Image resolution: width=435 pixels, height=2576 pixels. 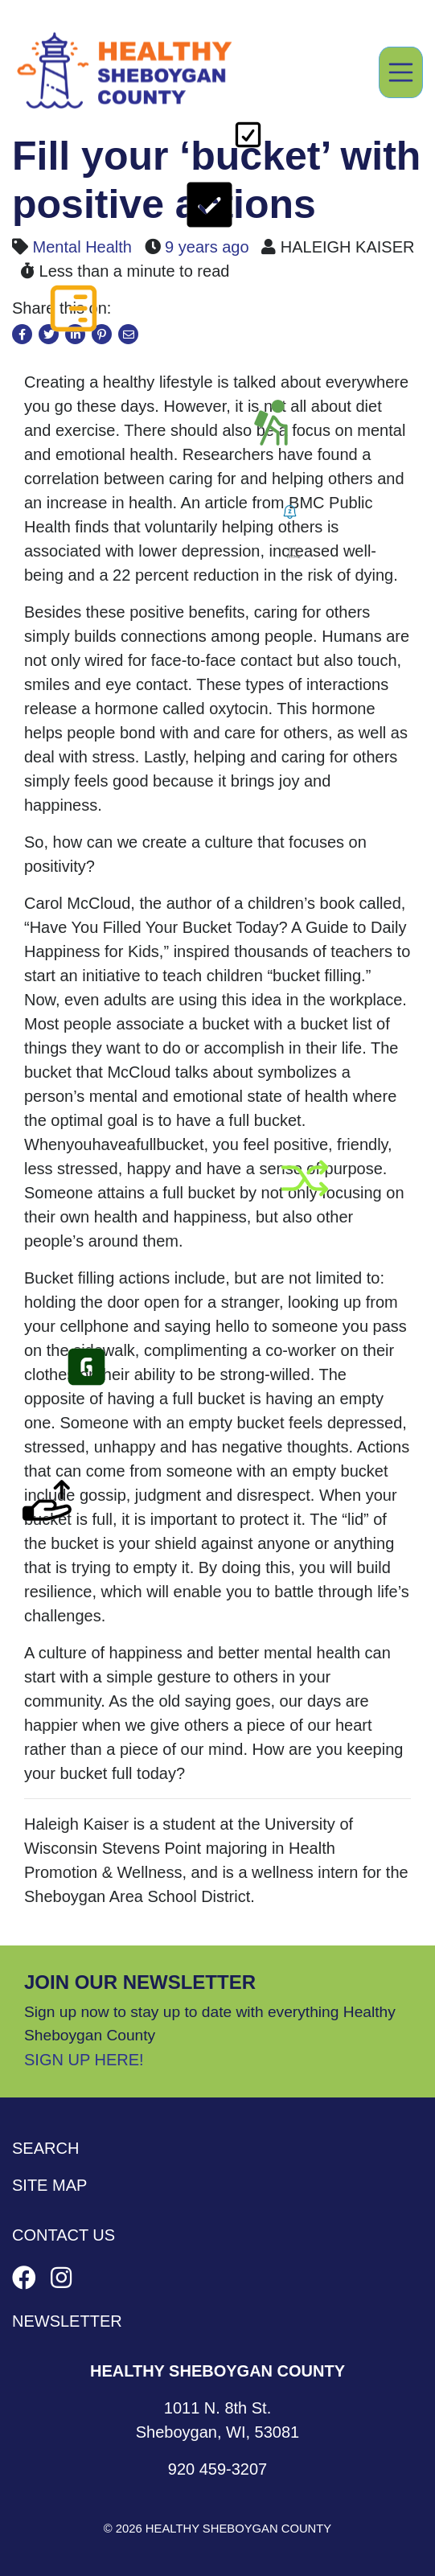 I want to click on view or open an HTML file, so click(x=293, y=553).